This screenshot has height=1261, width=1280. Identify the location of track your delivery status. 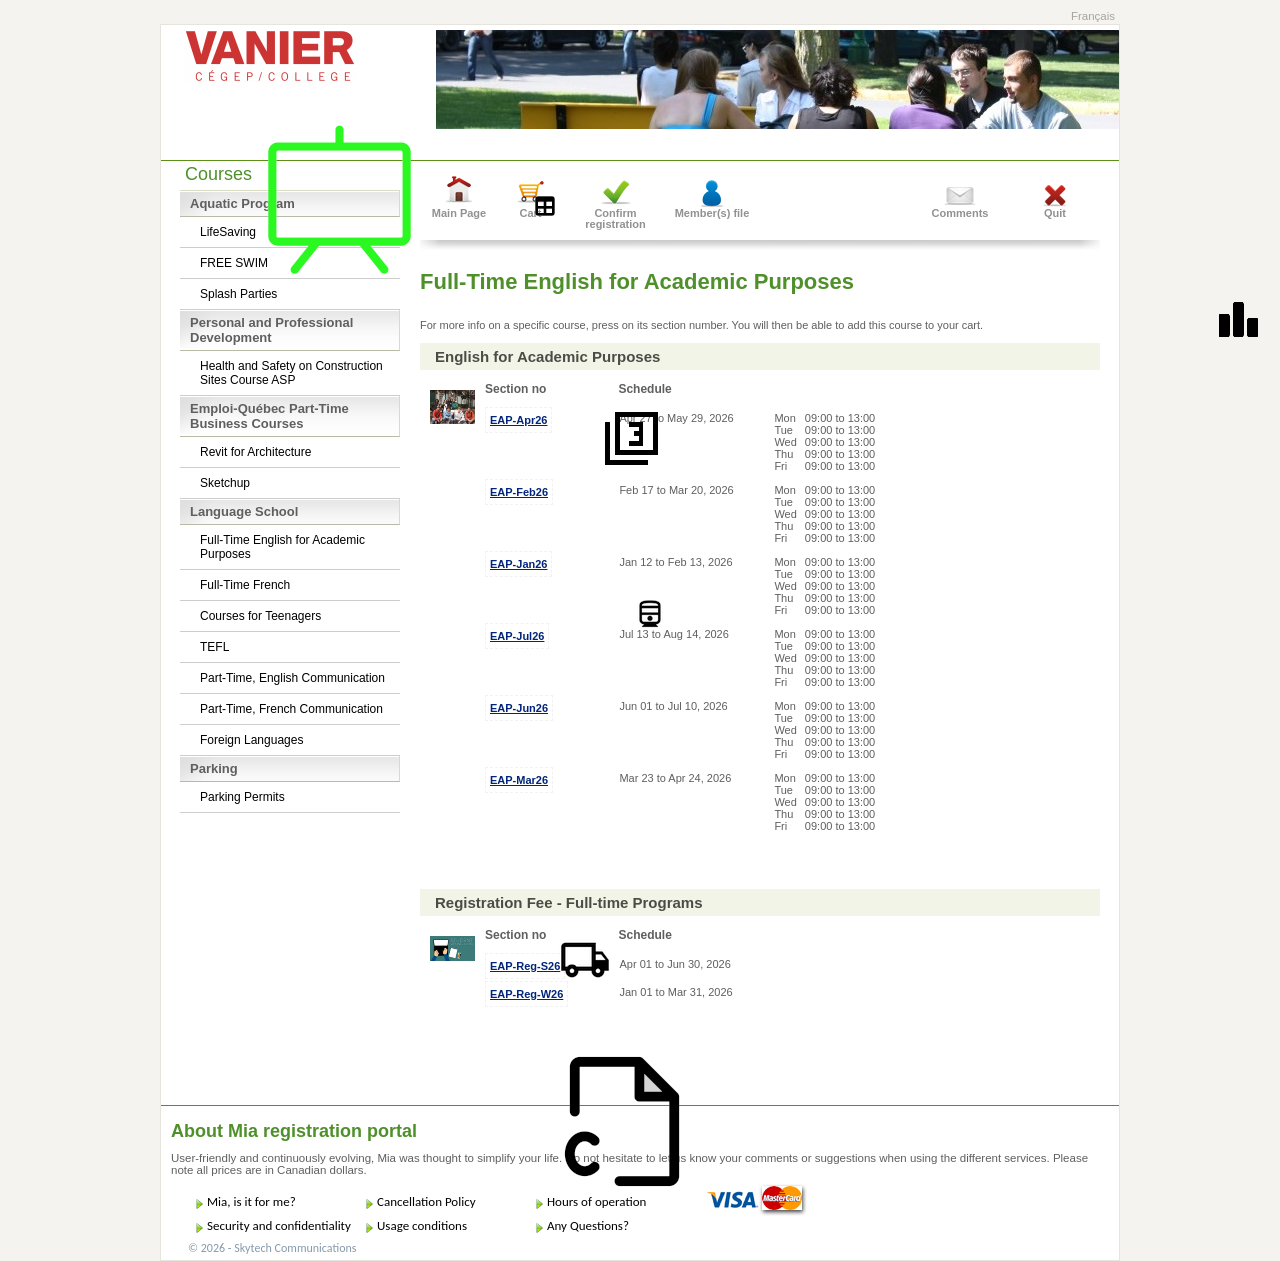
(585, 960).